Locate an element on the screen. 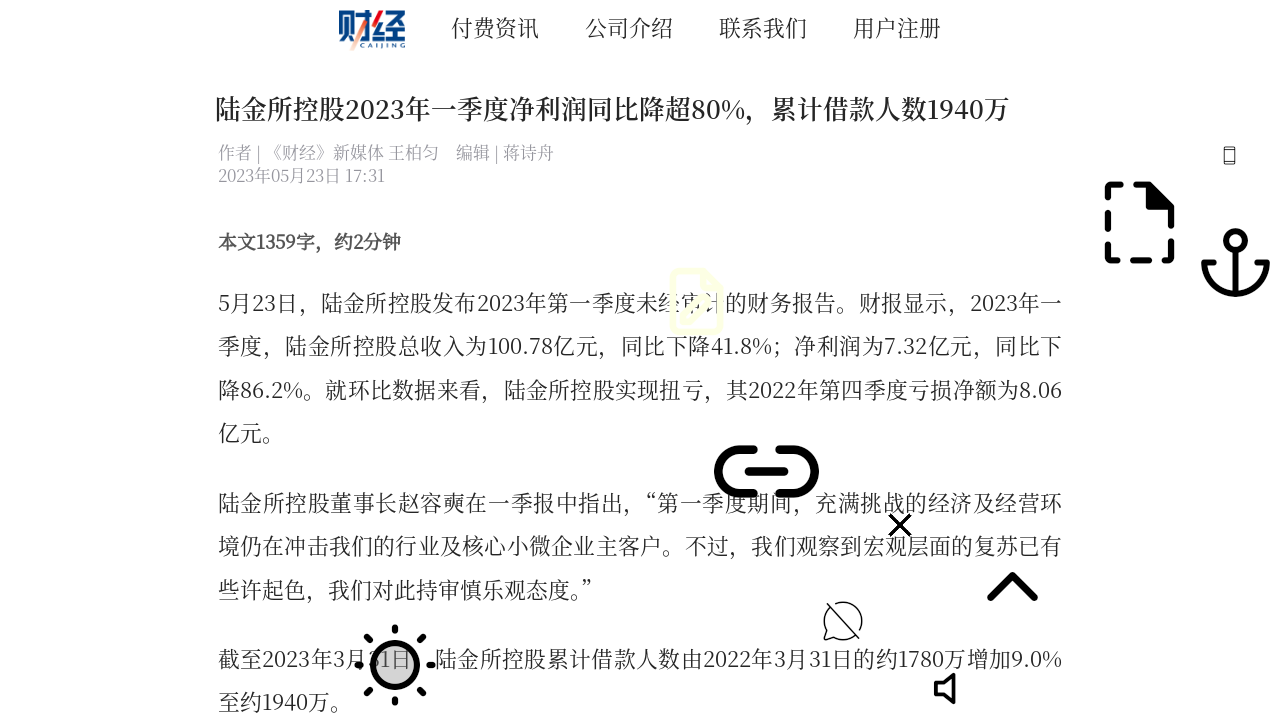 The width and height of the screenshot is (1280, 720). a draft or unsaved file is located at coordinates (1139, 222).